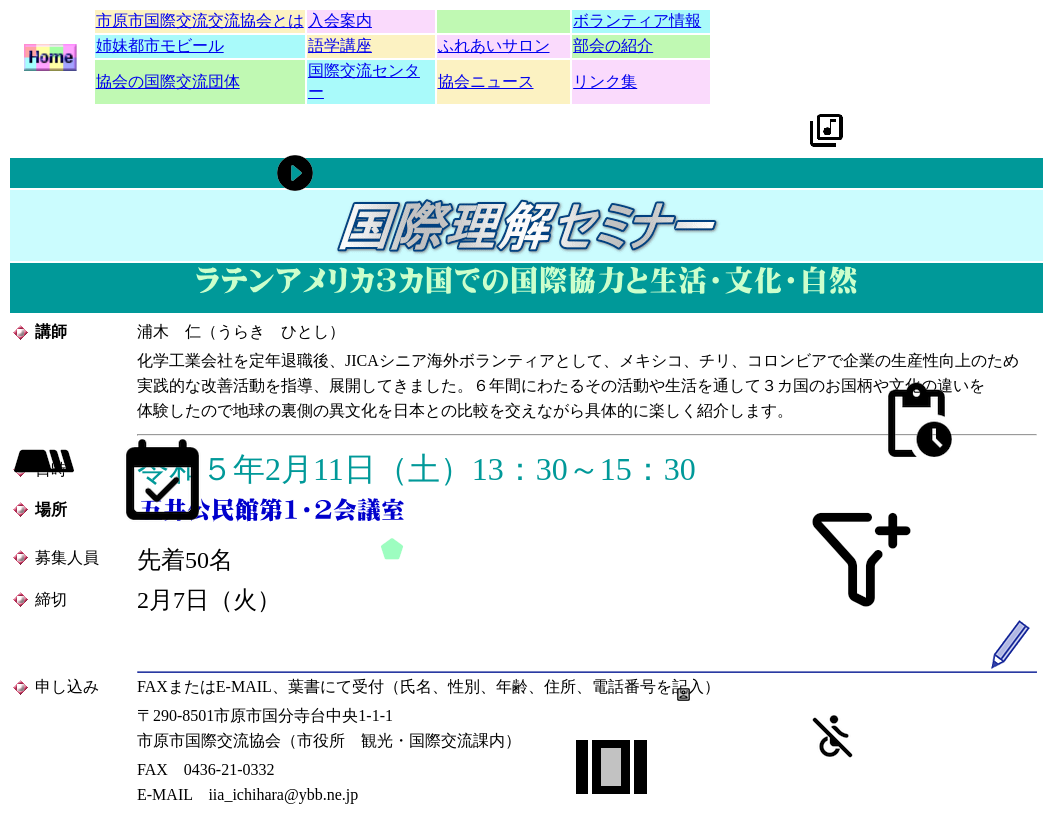 Image resolution: width=1045 pixels, height=821 pixels. Describe the element at coordinates (861, 557) in the screenshot. I see `add a new filter` at that location.